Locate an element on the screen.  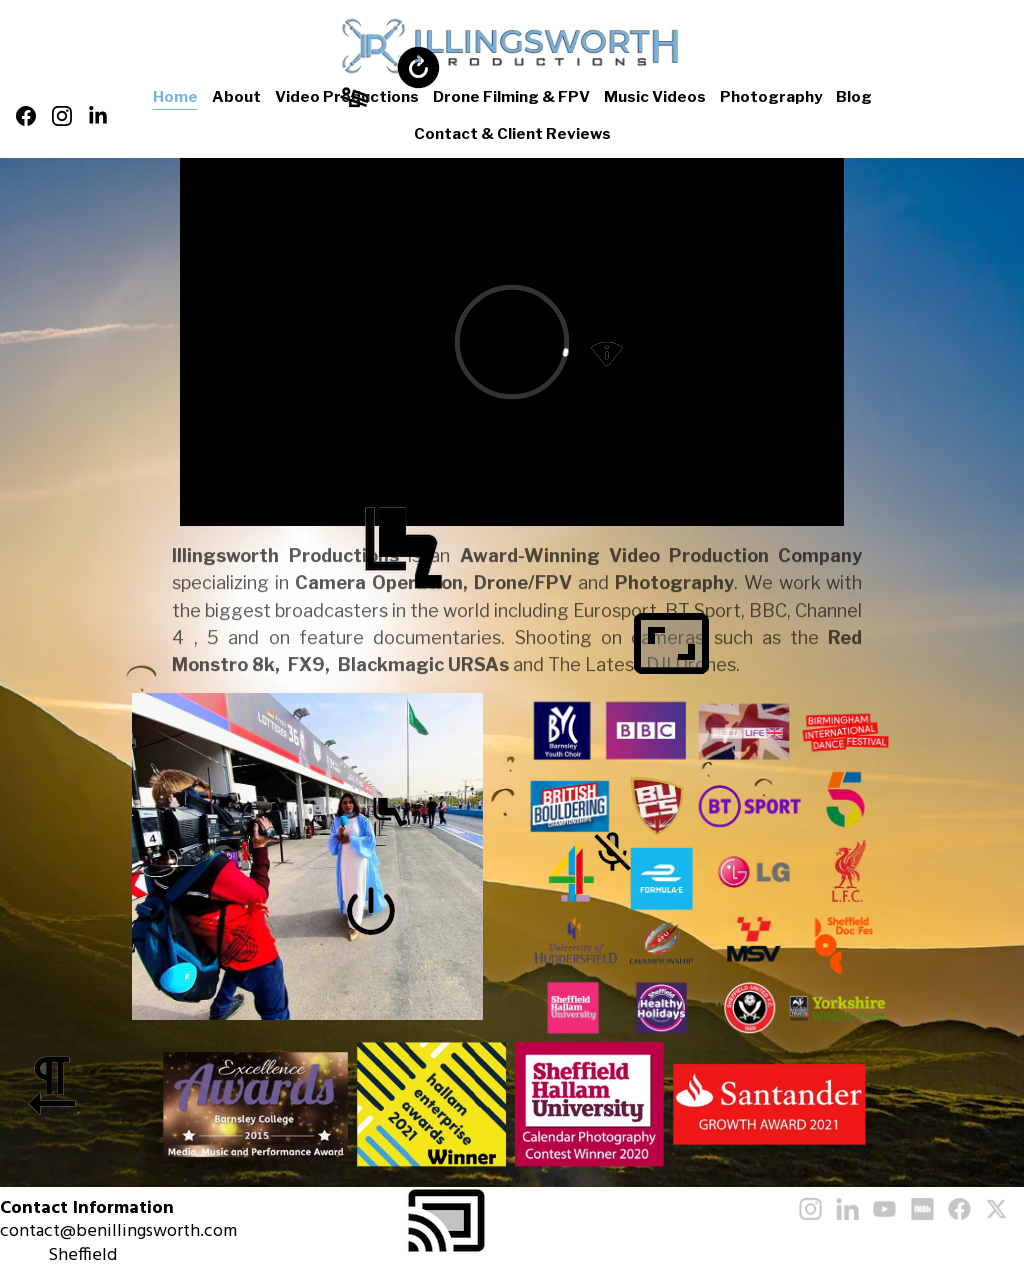
indicates reduced legroom seating option is located at coordinates (406, 548).